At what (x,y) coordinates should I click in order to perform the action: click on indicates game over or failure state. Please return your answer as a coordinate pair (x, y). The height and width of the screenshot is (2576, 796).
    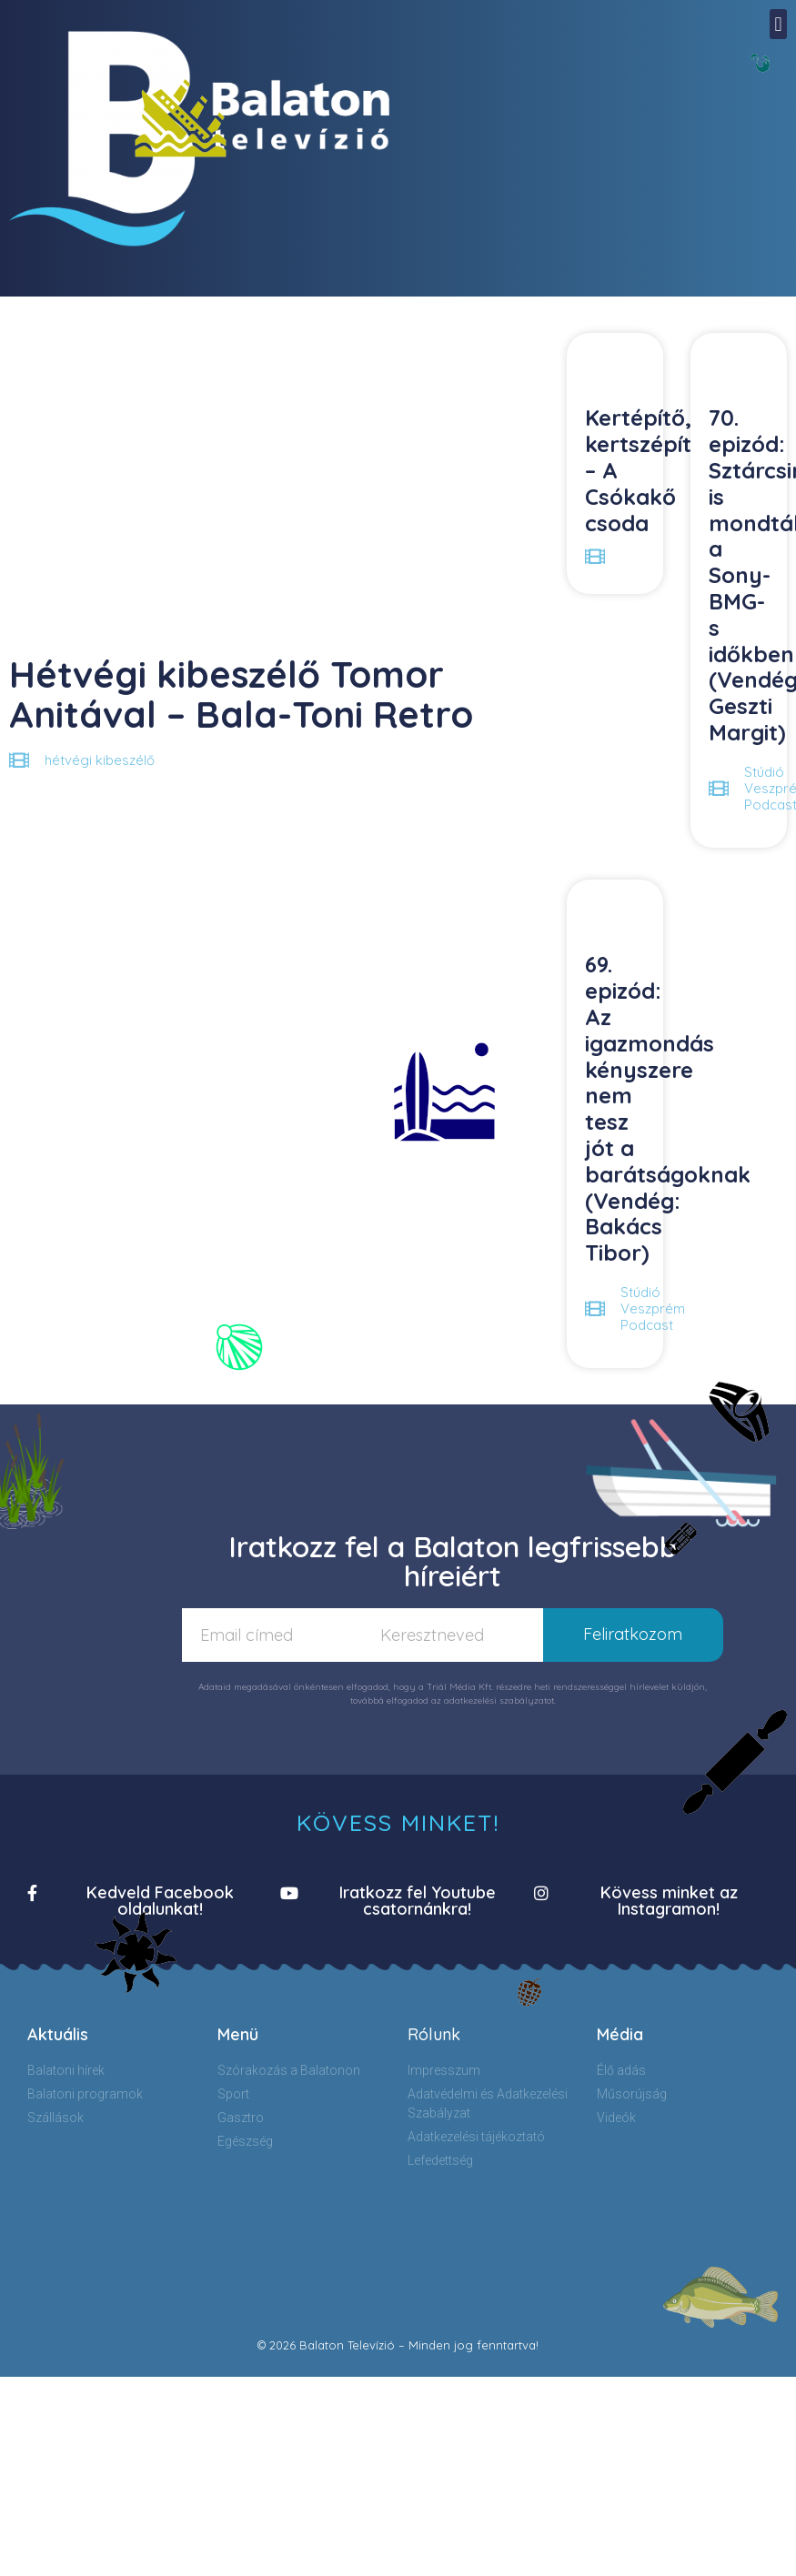
    Looking at the image, I should click on (180, 111).